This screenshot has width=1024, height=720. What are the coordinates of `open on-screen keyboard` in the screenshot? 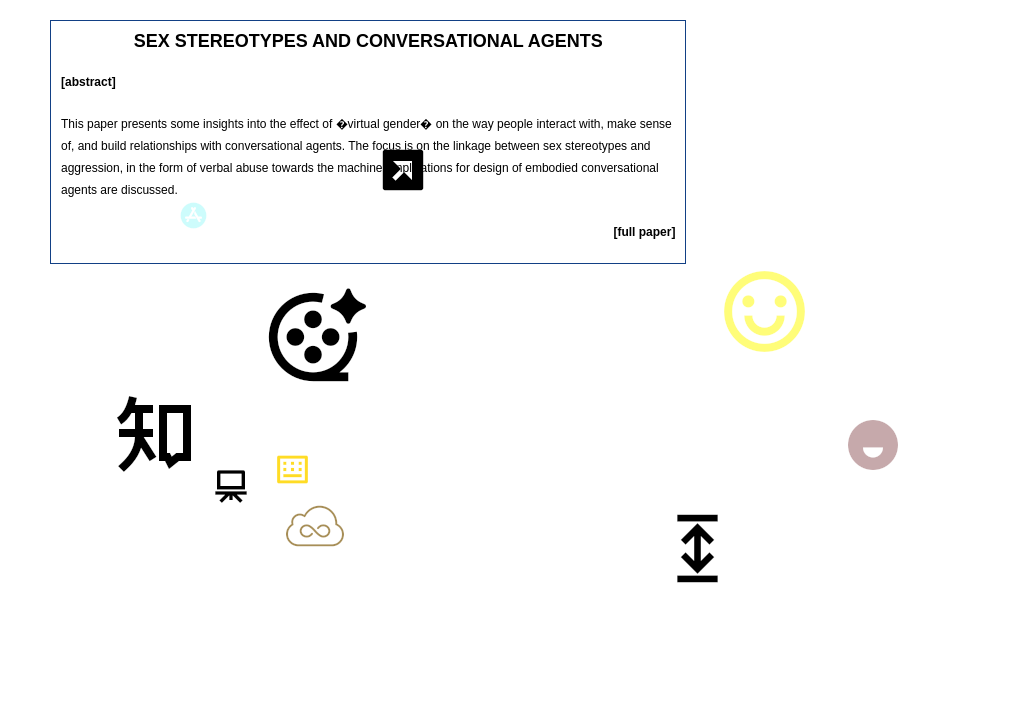 It's located at (292, 469).